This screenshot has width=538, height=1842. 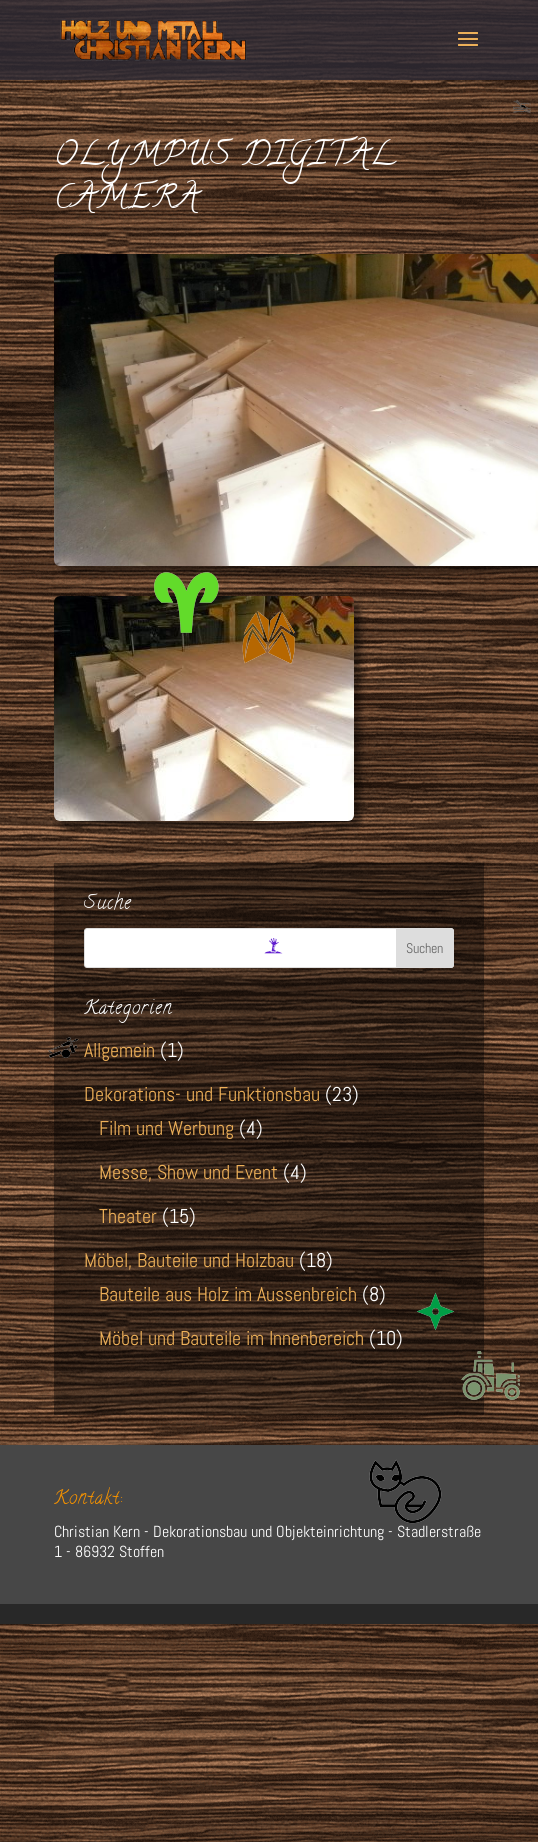 What do you see at coordinates (522, 104) in the screenshot?
I see `farming or agriculture tool indicator` at bounding box center [522, 104].